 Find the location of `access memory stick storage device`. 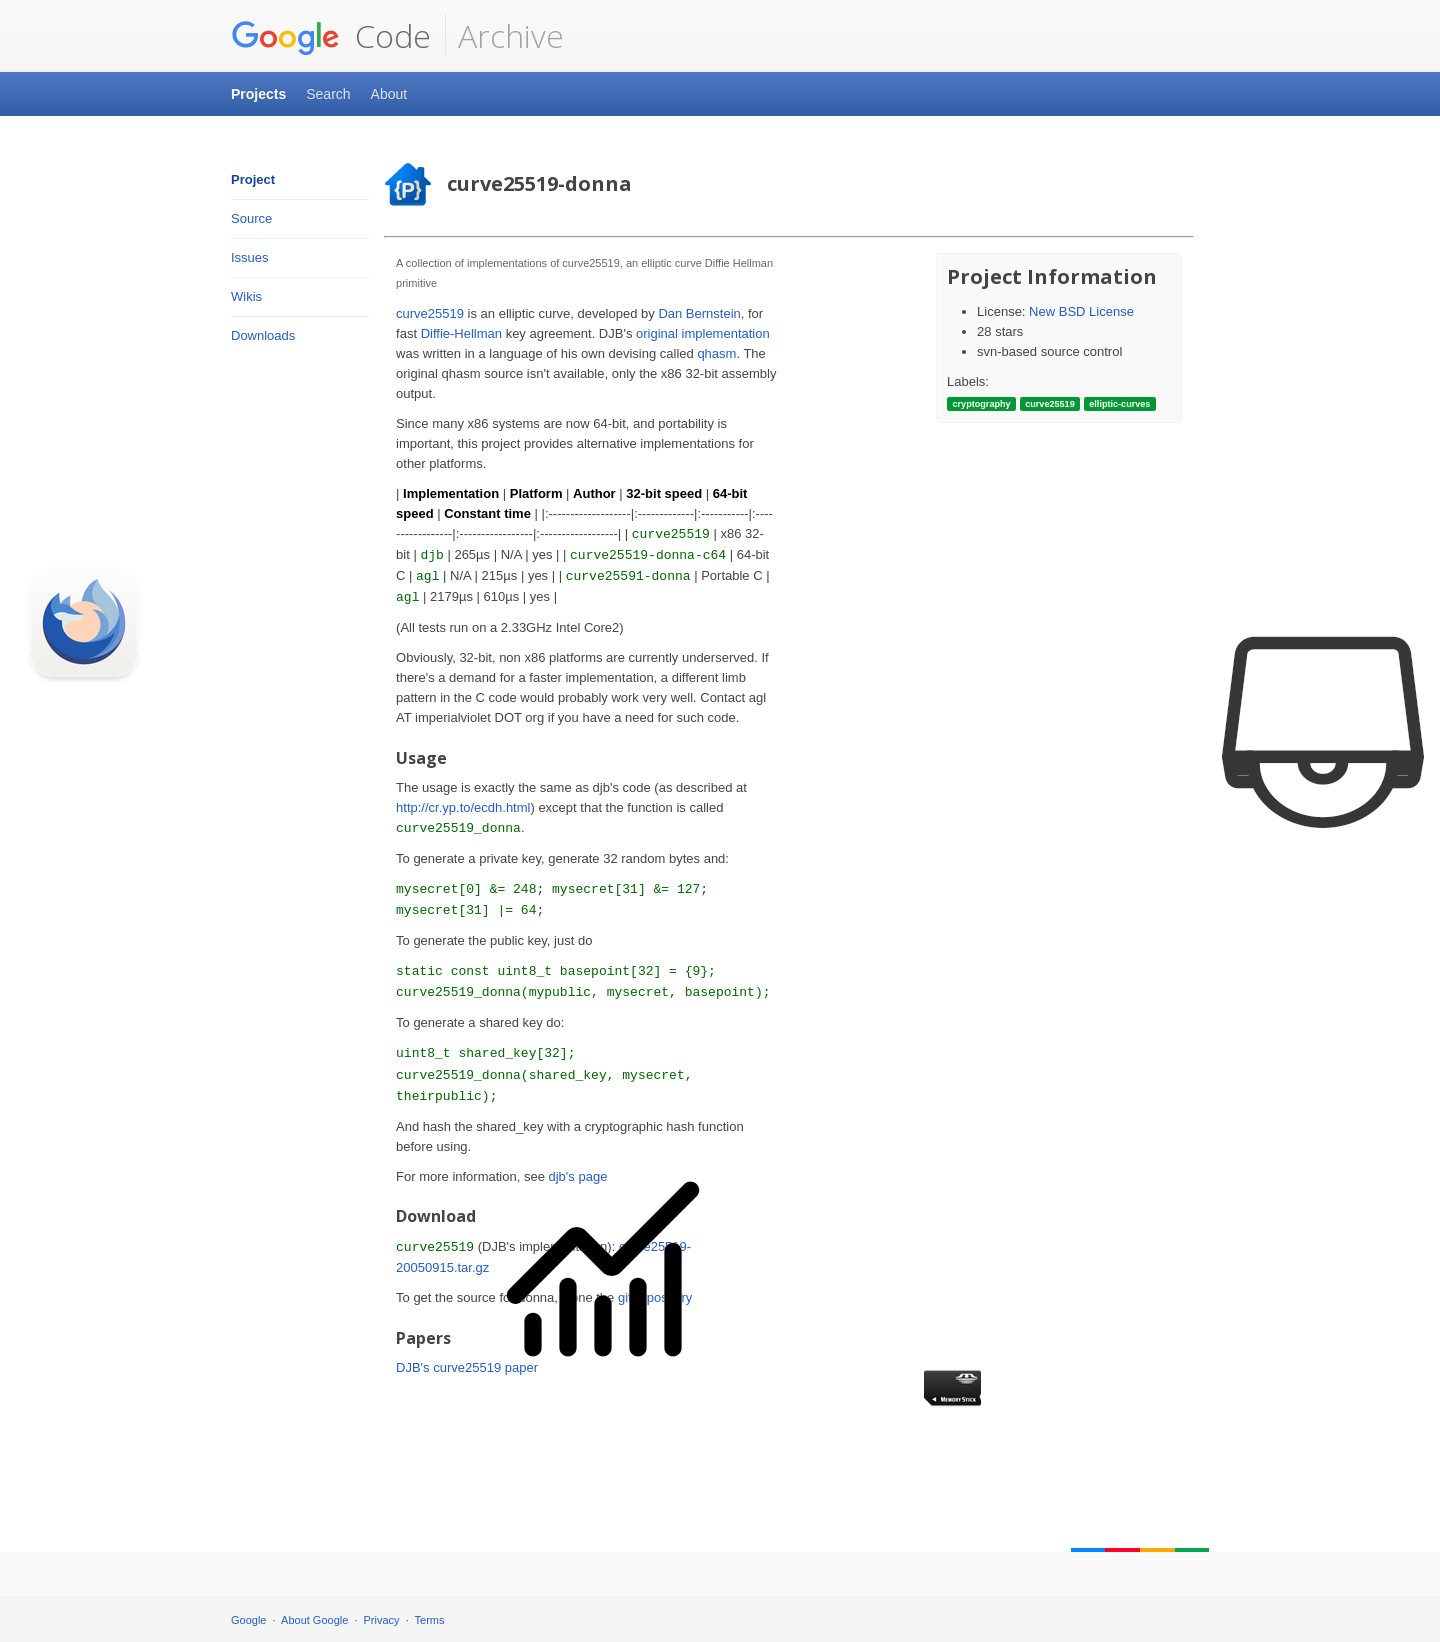

access memory stick storage device is located at coordinates (952, 1388).